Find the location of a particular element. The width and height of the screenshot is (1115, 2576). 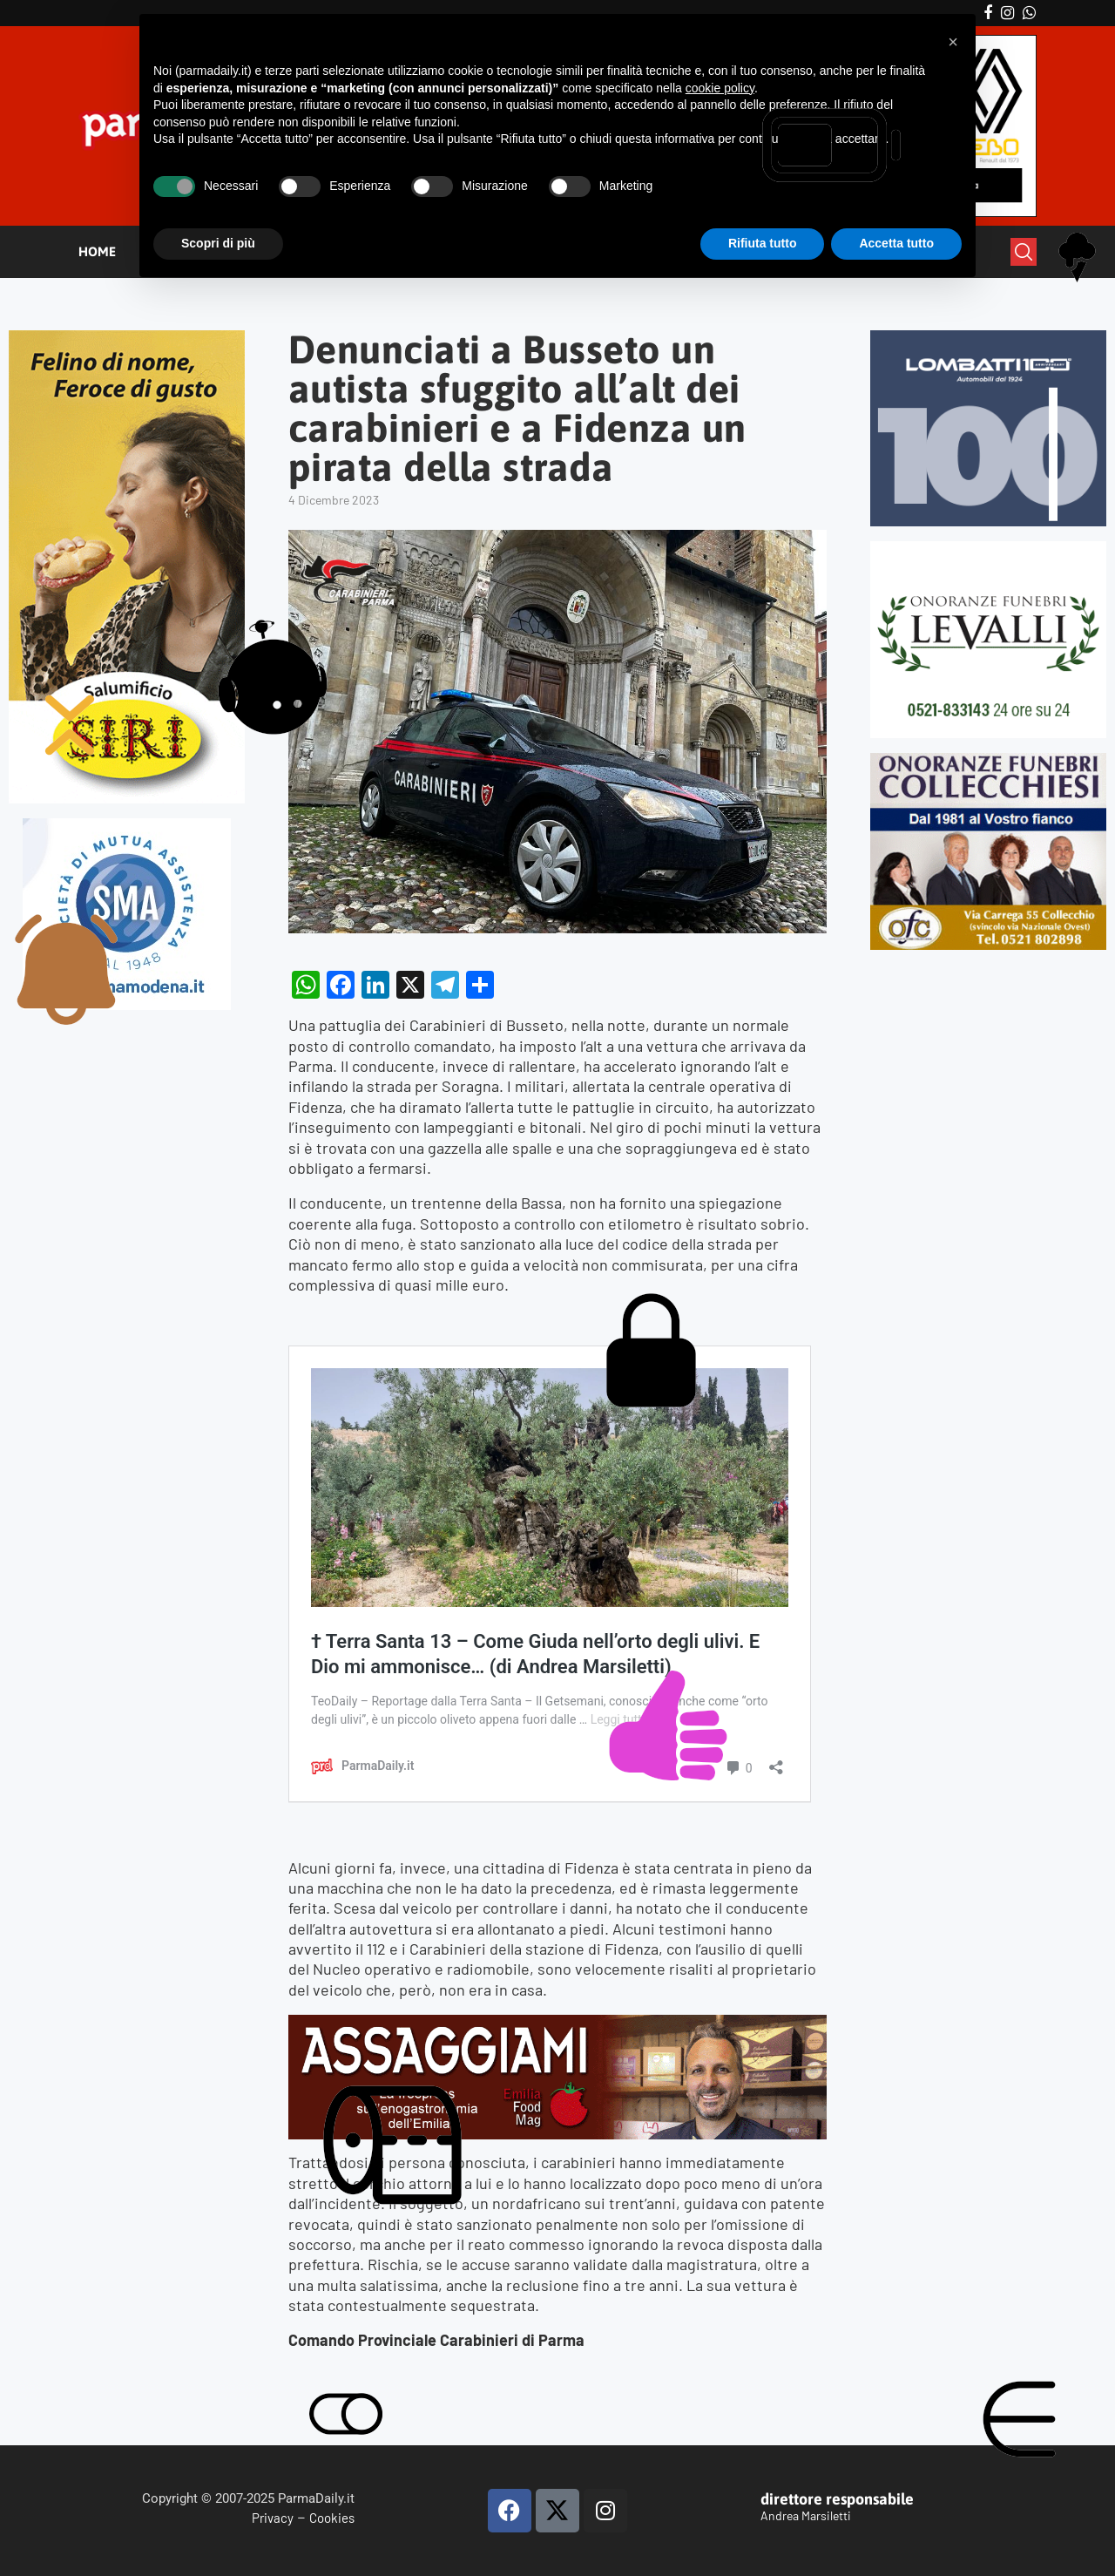

ionitron mascot logo for ionic framework is located at coordinates (273, 677).